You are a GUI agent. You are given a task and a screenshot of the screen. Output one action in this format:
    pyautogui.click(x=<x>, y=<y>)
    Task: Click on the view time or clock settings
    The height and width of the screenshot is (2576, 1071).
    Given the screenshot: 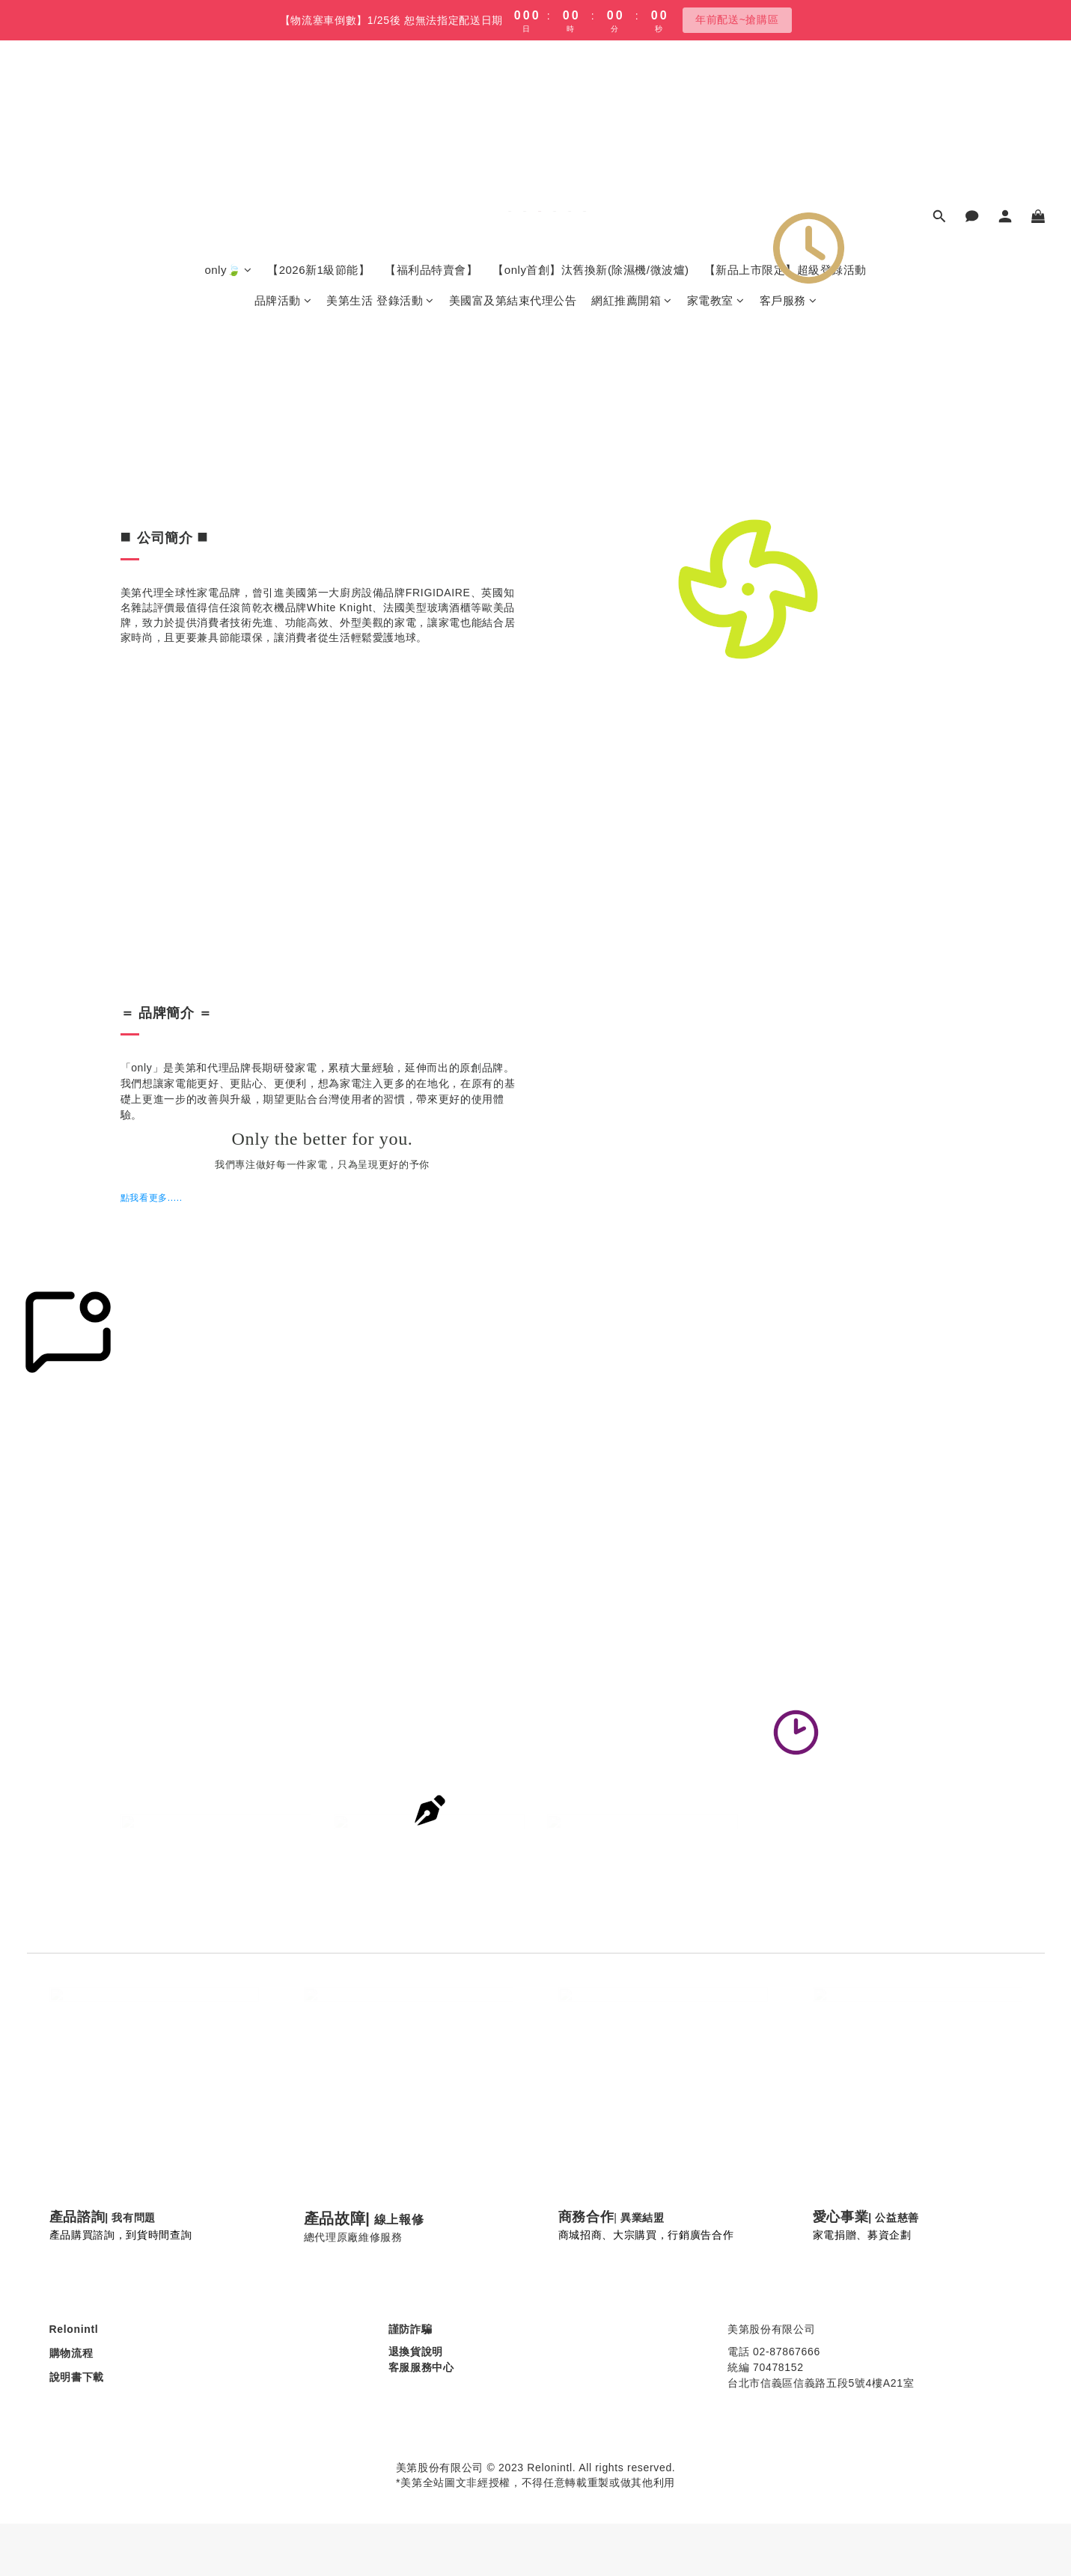 What is the action you would take?
    pyautogui.click(x=808, y=248)
    